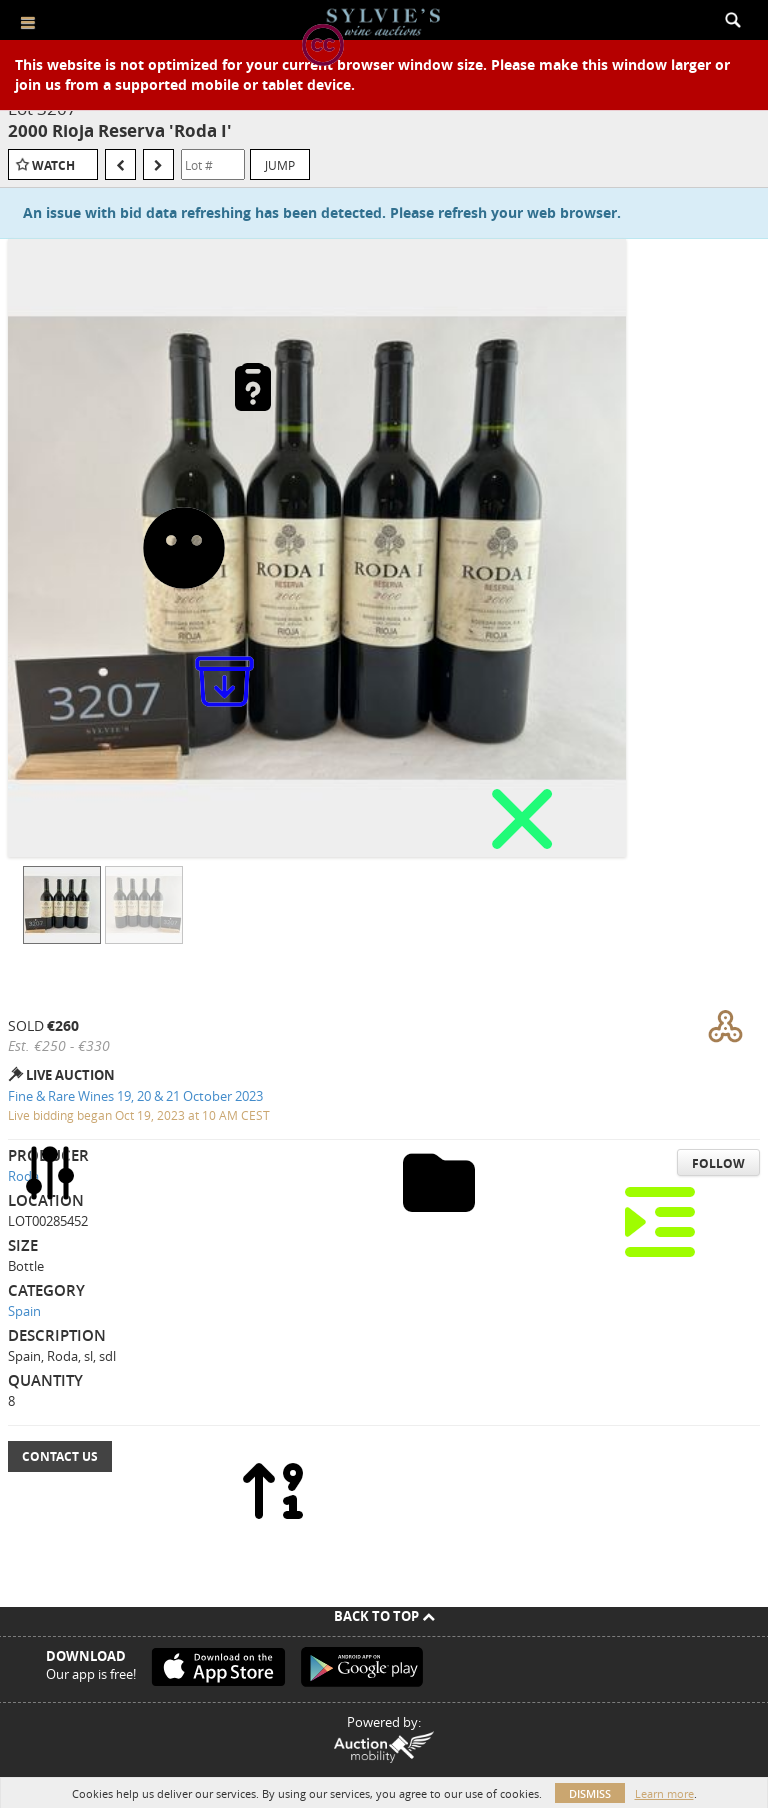  Describe the element at coordinates (323, 45) in the screenshot. I see `creative commons license indicator` at that location.